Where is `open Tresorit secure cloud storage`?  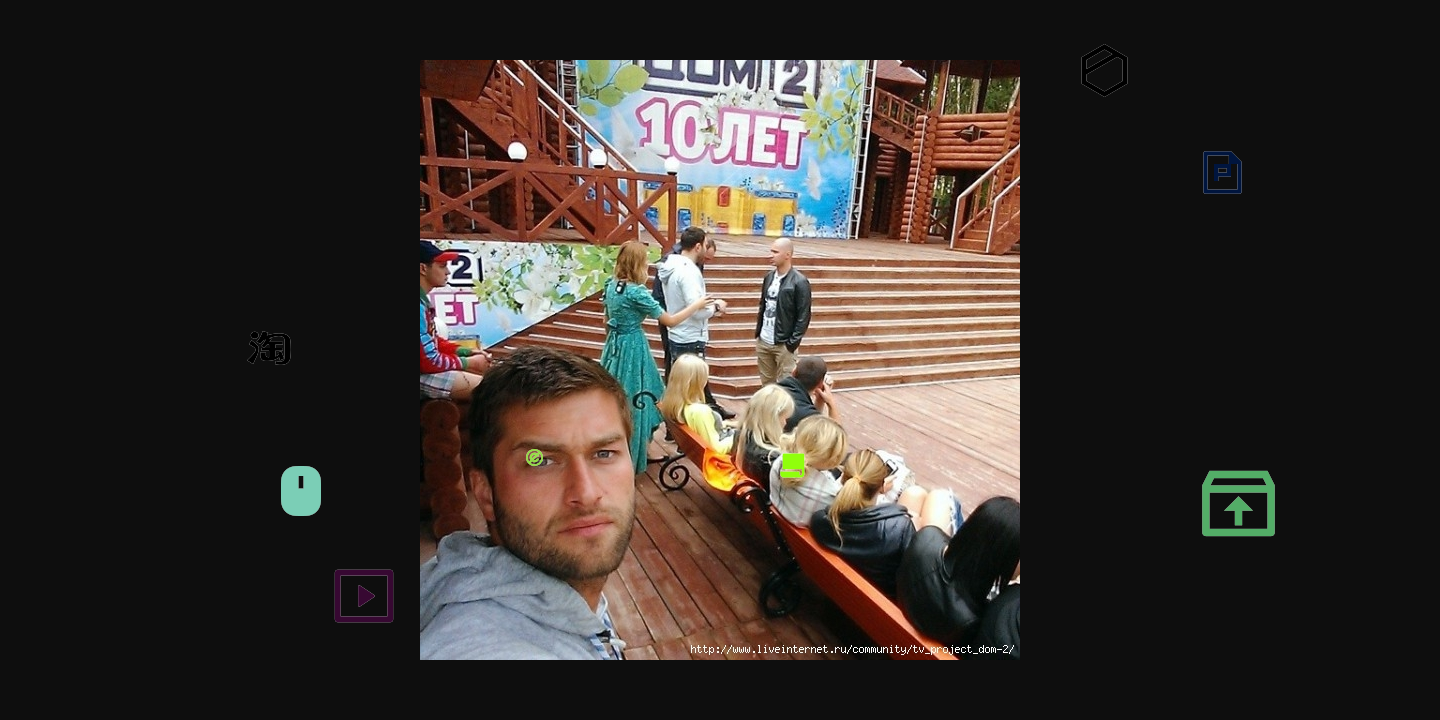
open Tresorit secure cloud storage is located at coordinates (1104, 70).